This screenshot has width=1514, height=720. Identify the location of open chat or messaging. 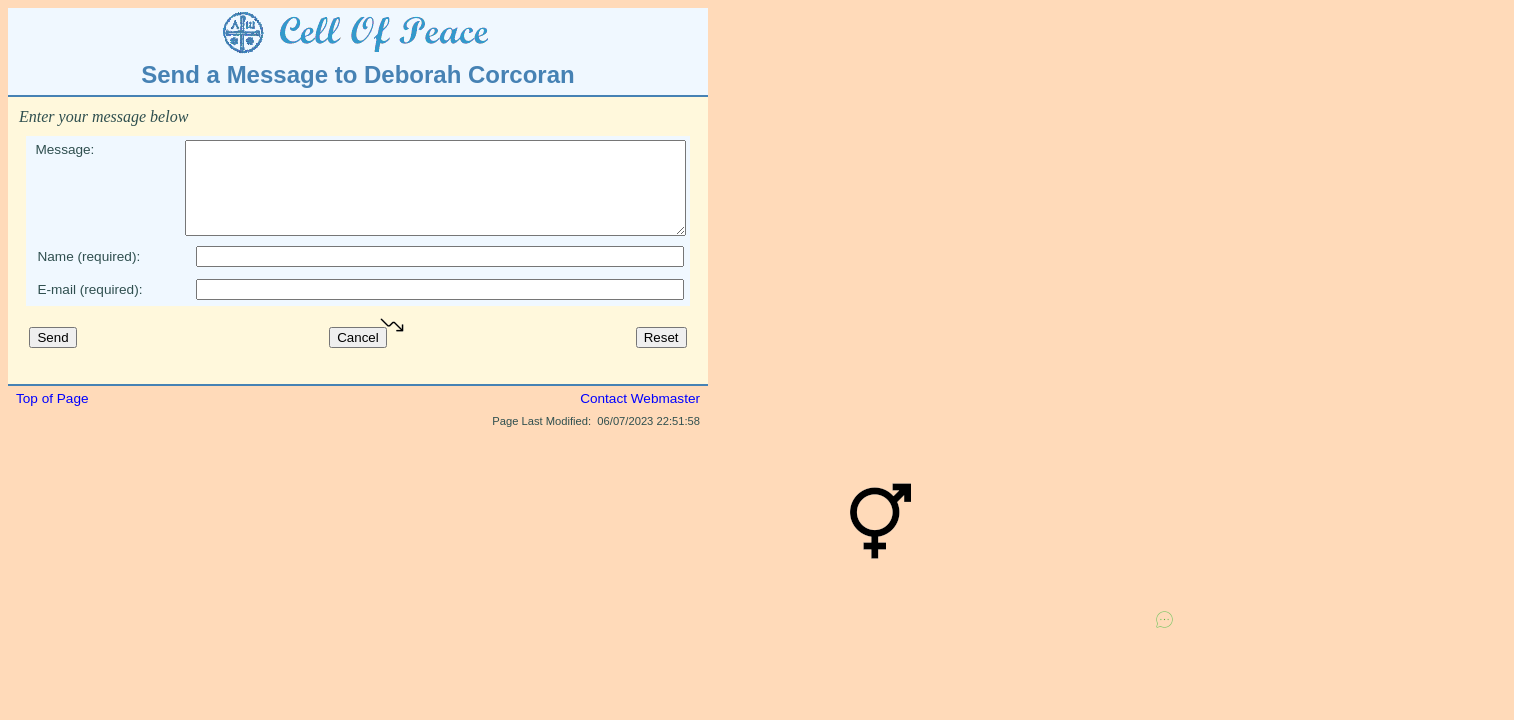
(1164, 619).